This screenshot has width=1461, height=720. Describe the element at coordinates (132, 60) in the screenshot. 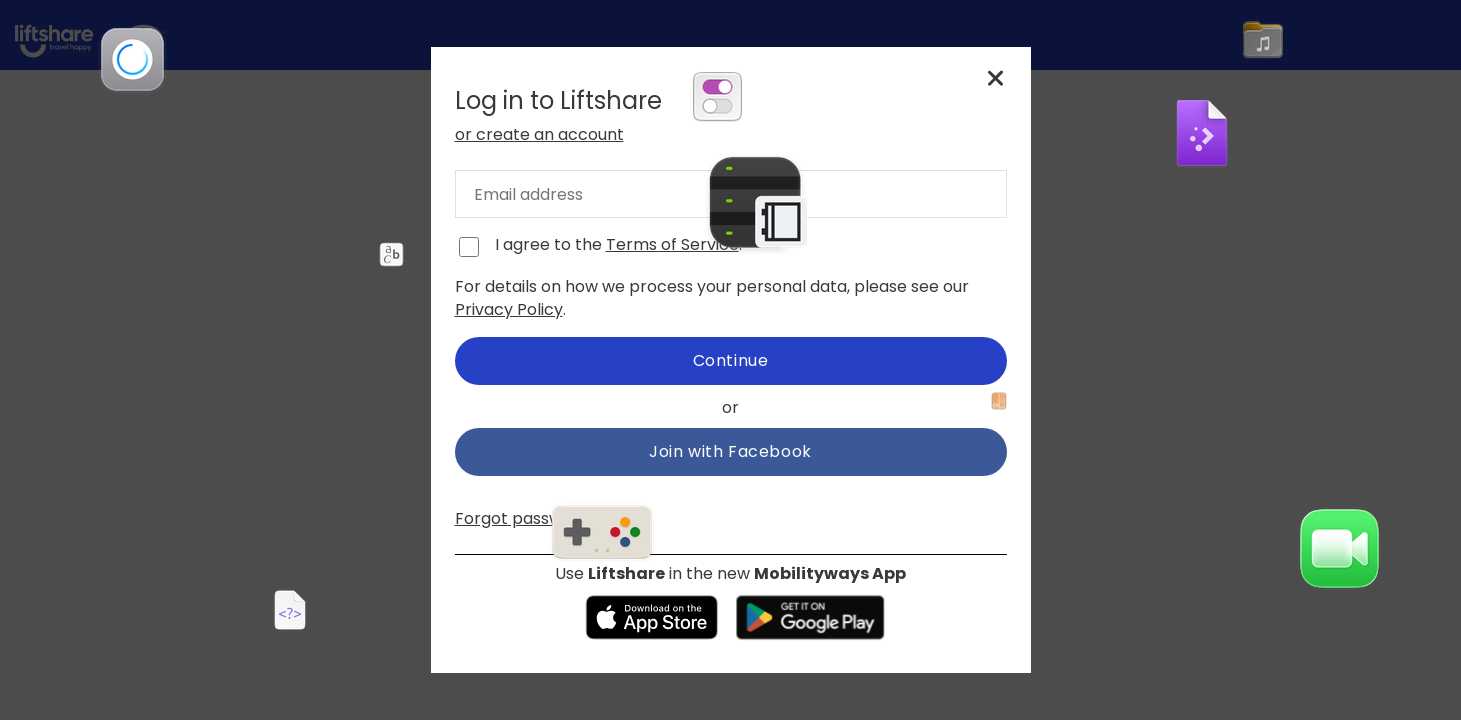

I see `configure app launch animation preferences` at that location.